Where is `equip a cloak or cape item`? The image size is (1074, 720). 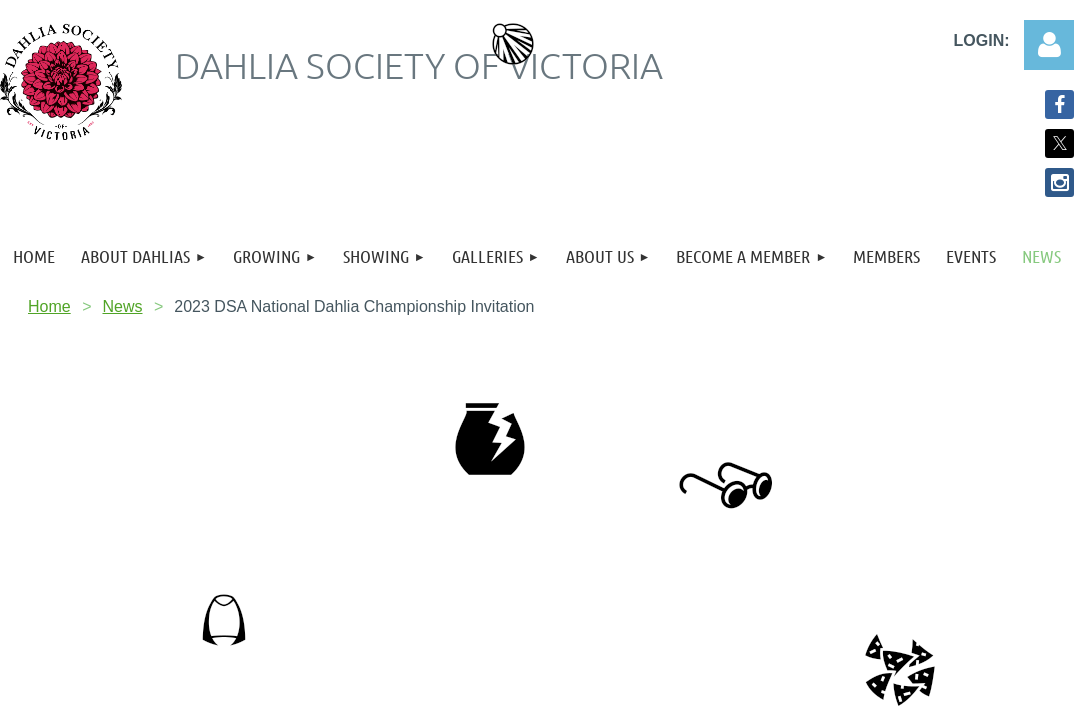
equip a cloak or cape item is located at coordinates (224, 620).